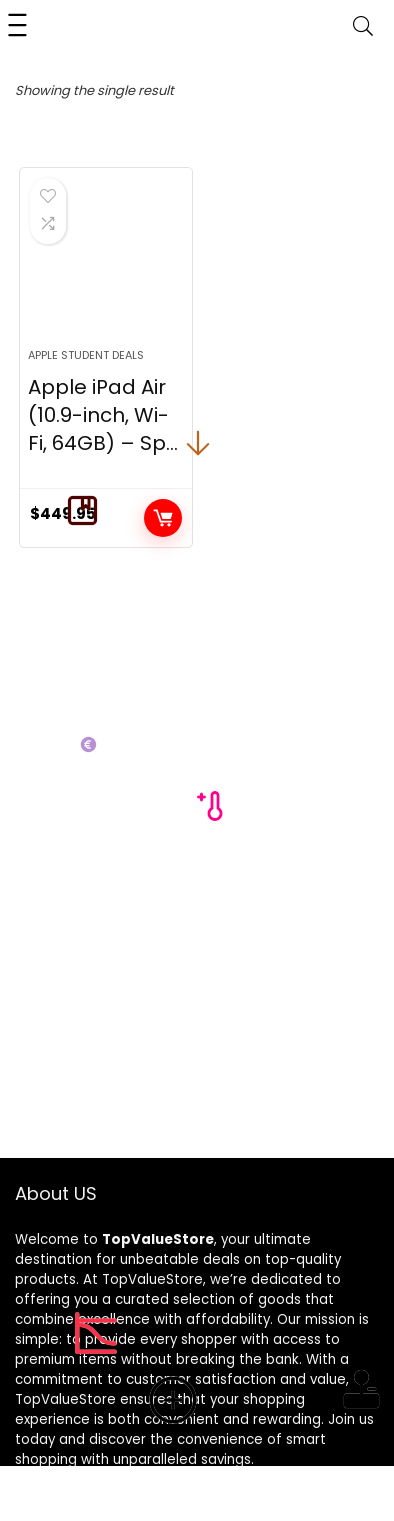  What do you see at coordinates (82, 510) in the screenshot?
I see `view photo album` at bounding box center [82, 510].